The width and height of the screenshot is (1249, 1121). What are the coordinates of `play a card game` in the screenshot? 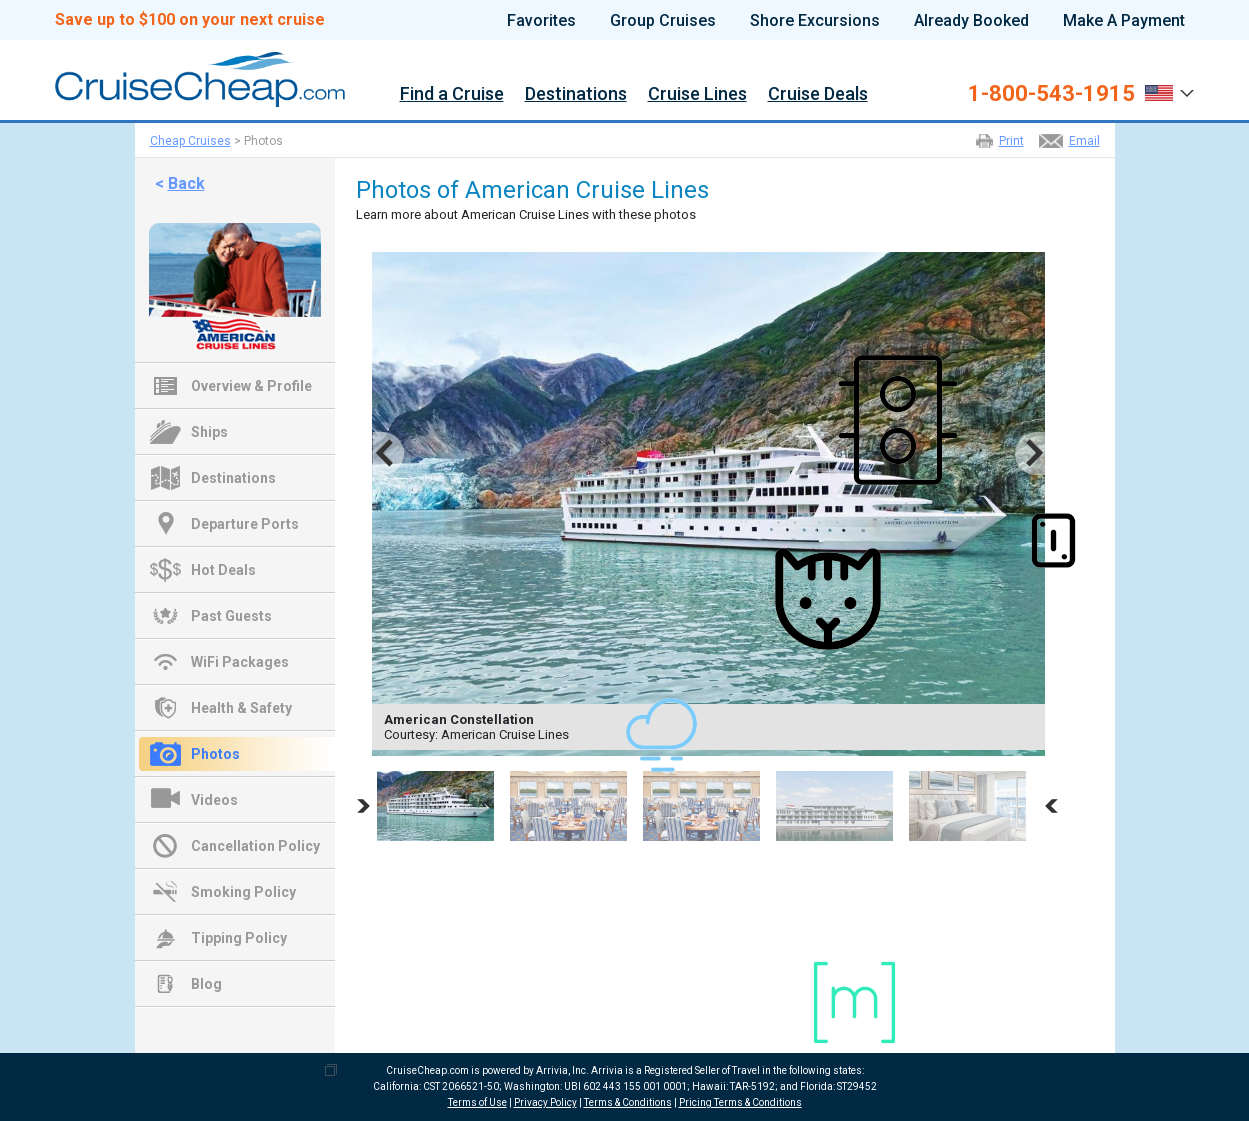 It's located at (1053, 540).